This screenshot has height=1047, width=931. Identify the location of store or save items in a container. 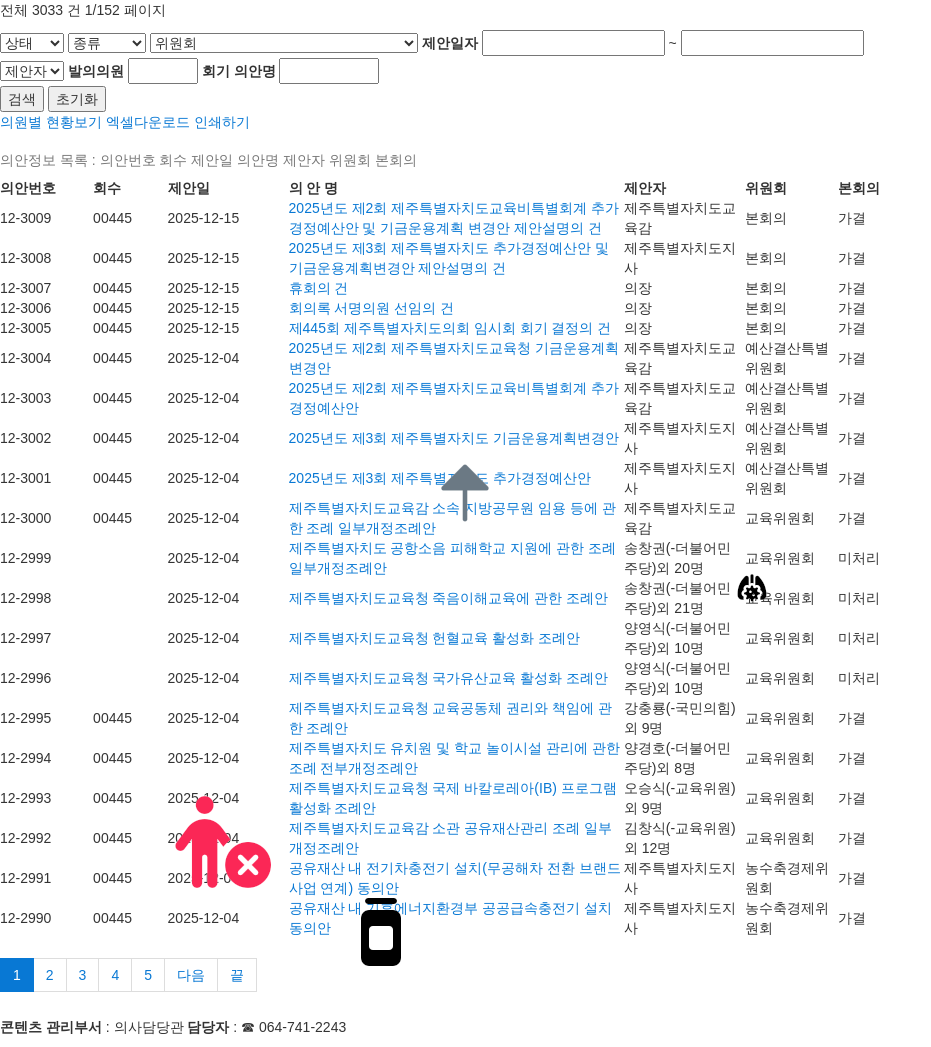
(381, 934).